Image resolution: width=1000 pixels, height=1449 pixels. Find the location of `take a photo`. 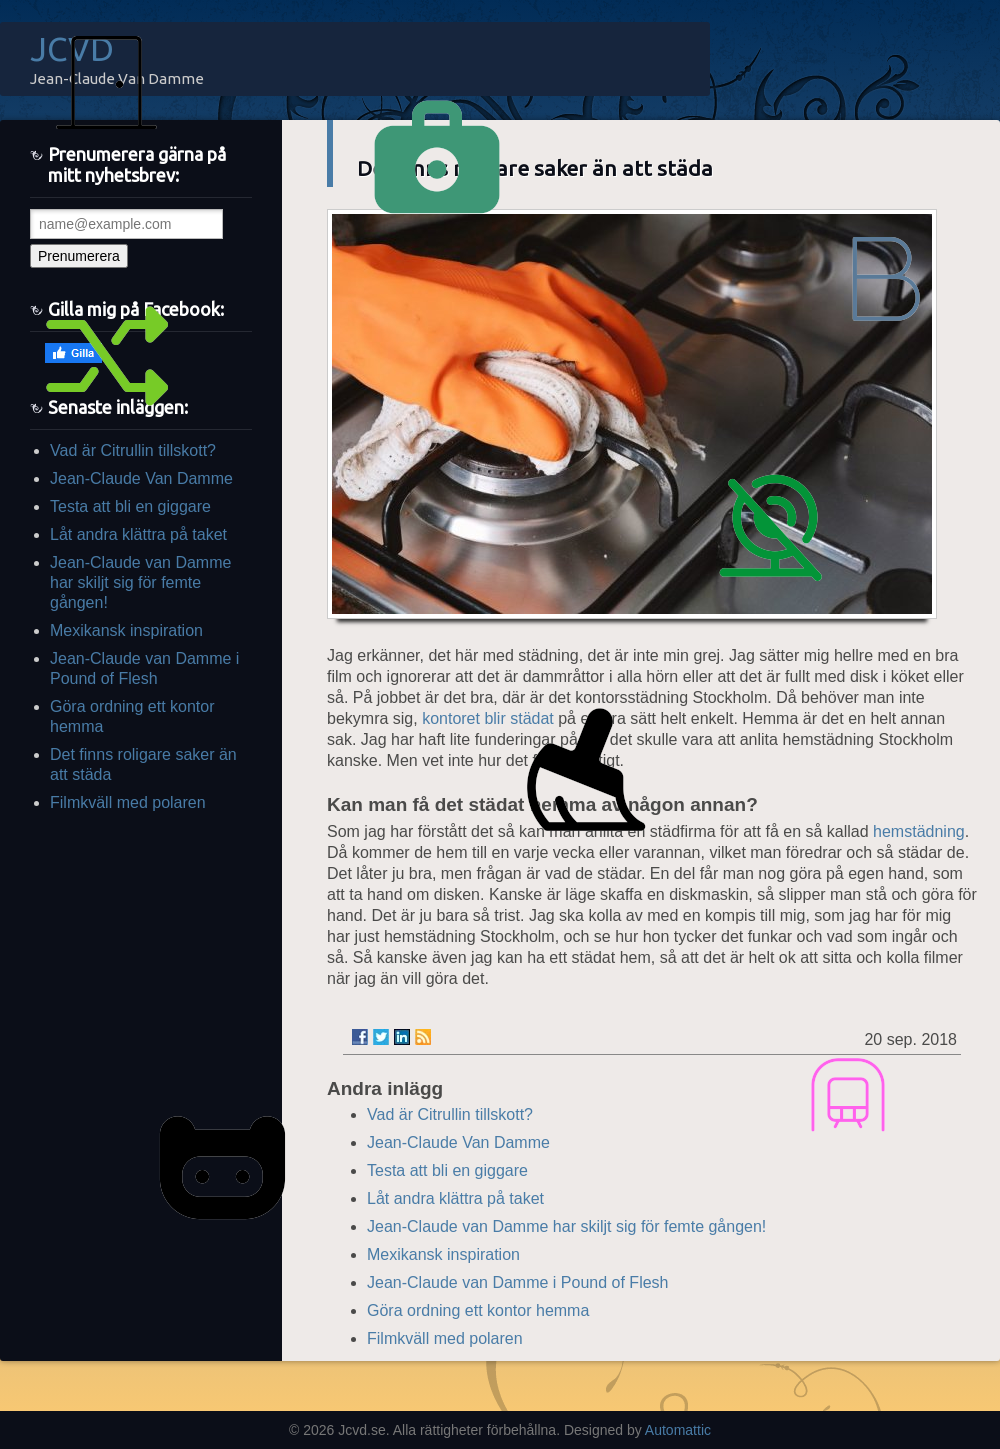

take a photo is located at coordinates (437, 157).